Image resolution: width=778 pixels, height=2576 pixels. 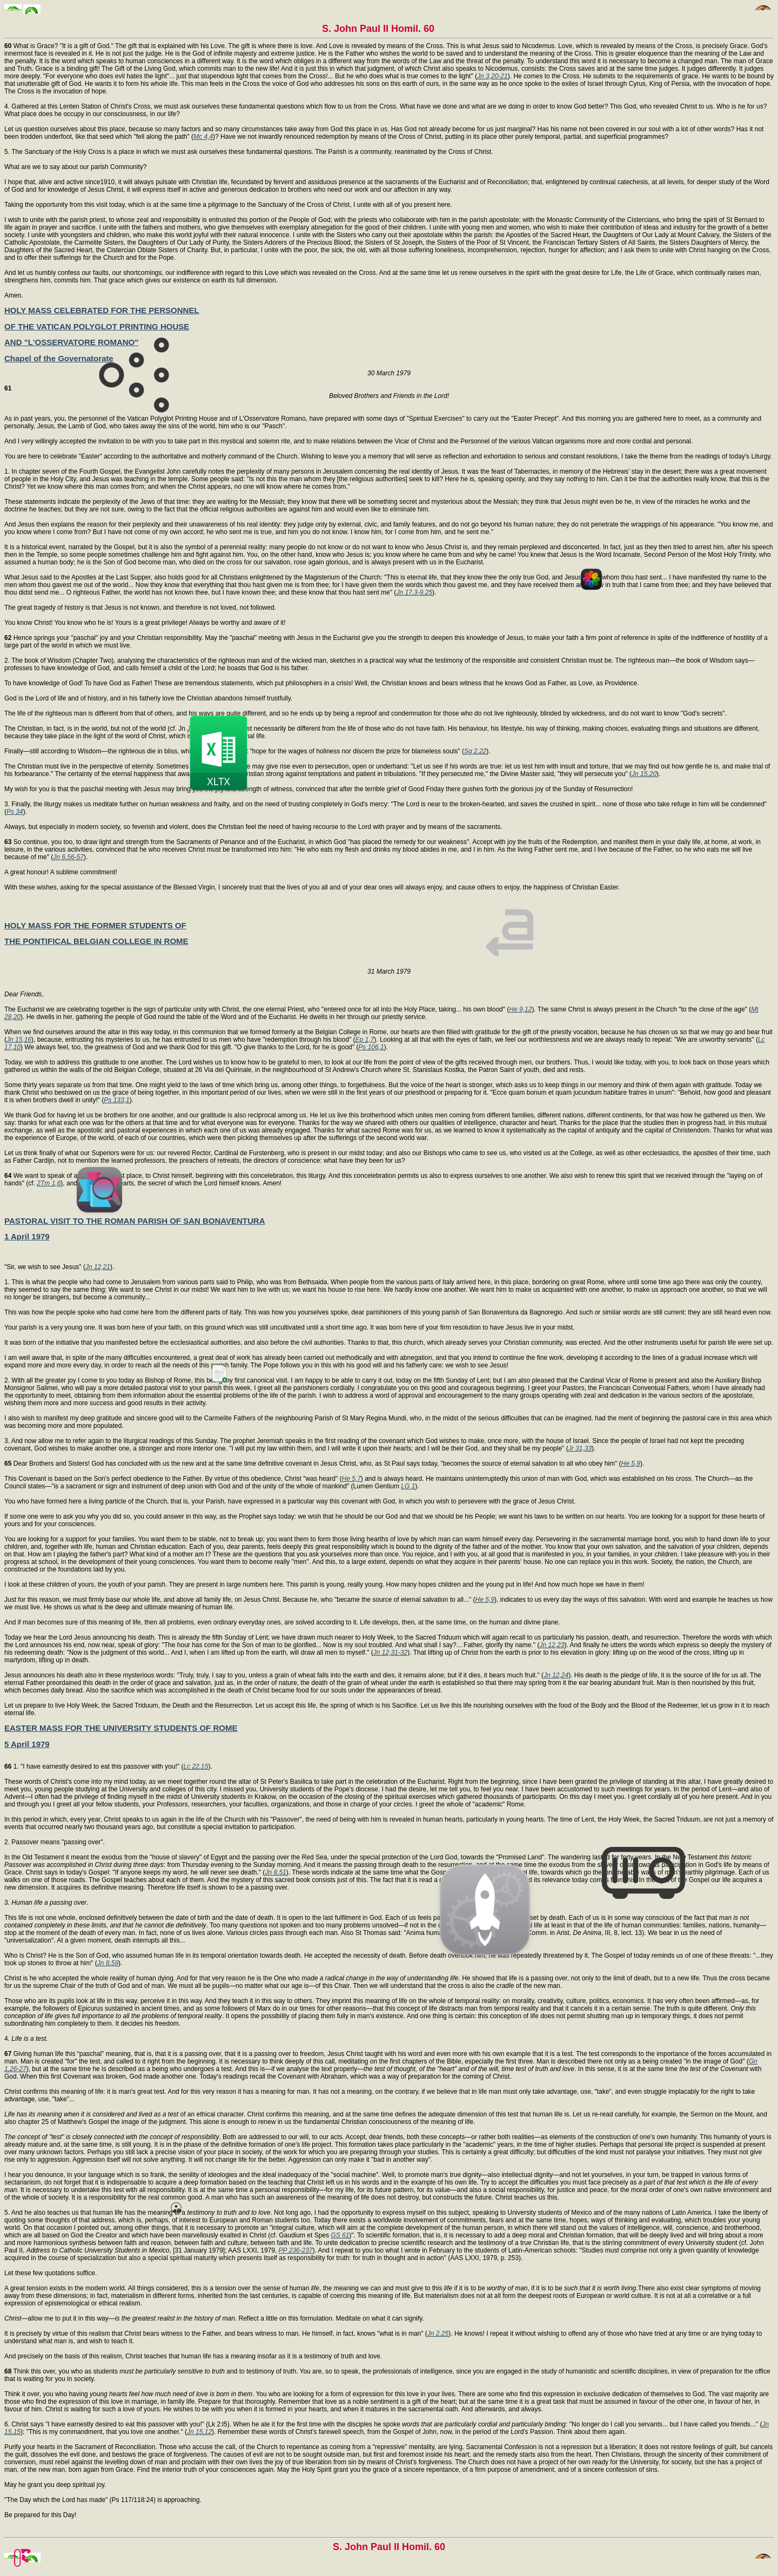 I want to click on excel spreadsheet template file, so click(x=218, y=754).